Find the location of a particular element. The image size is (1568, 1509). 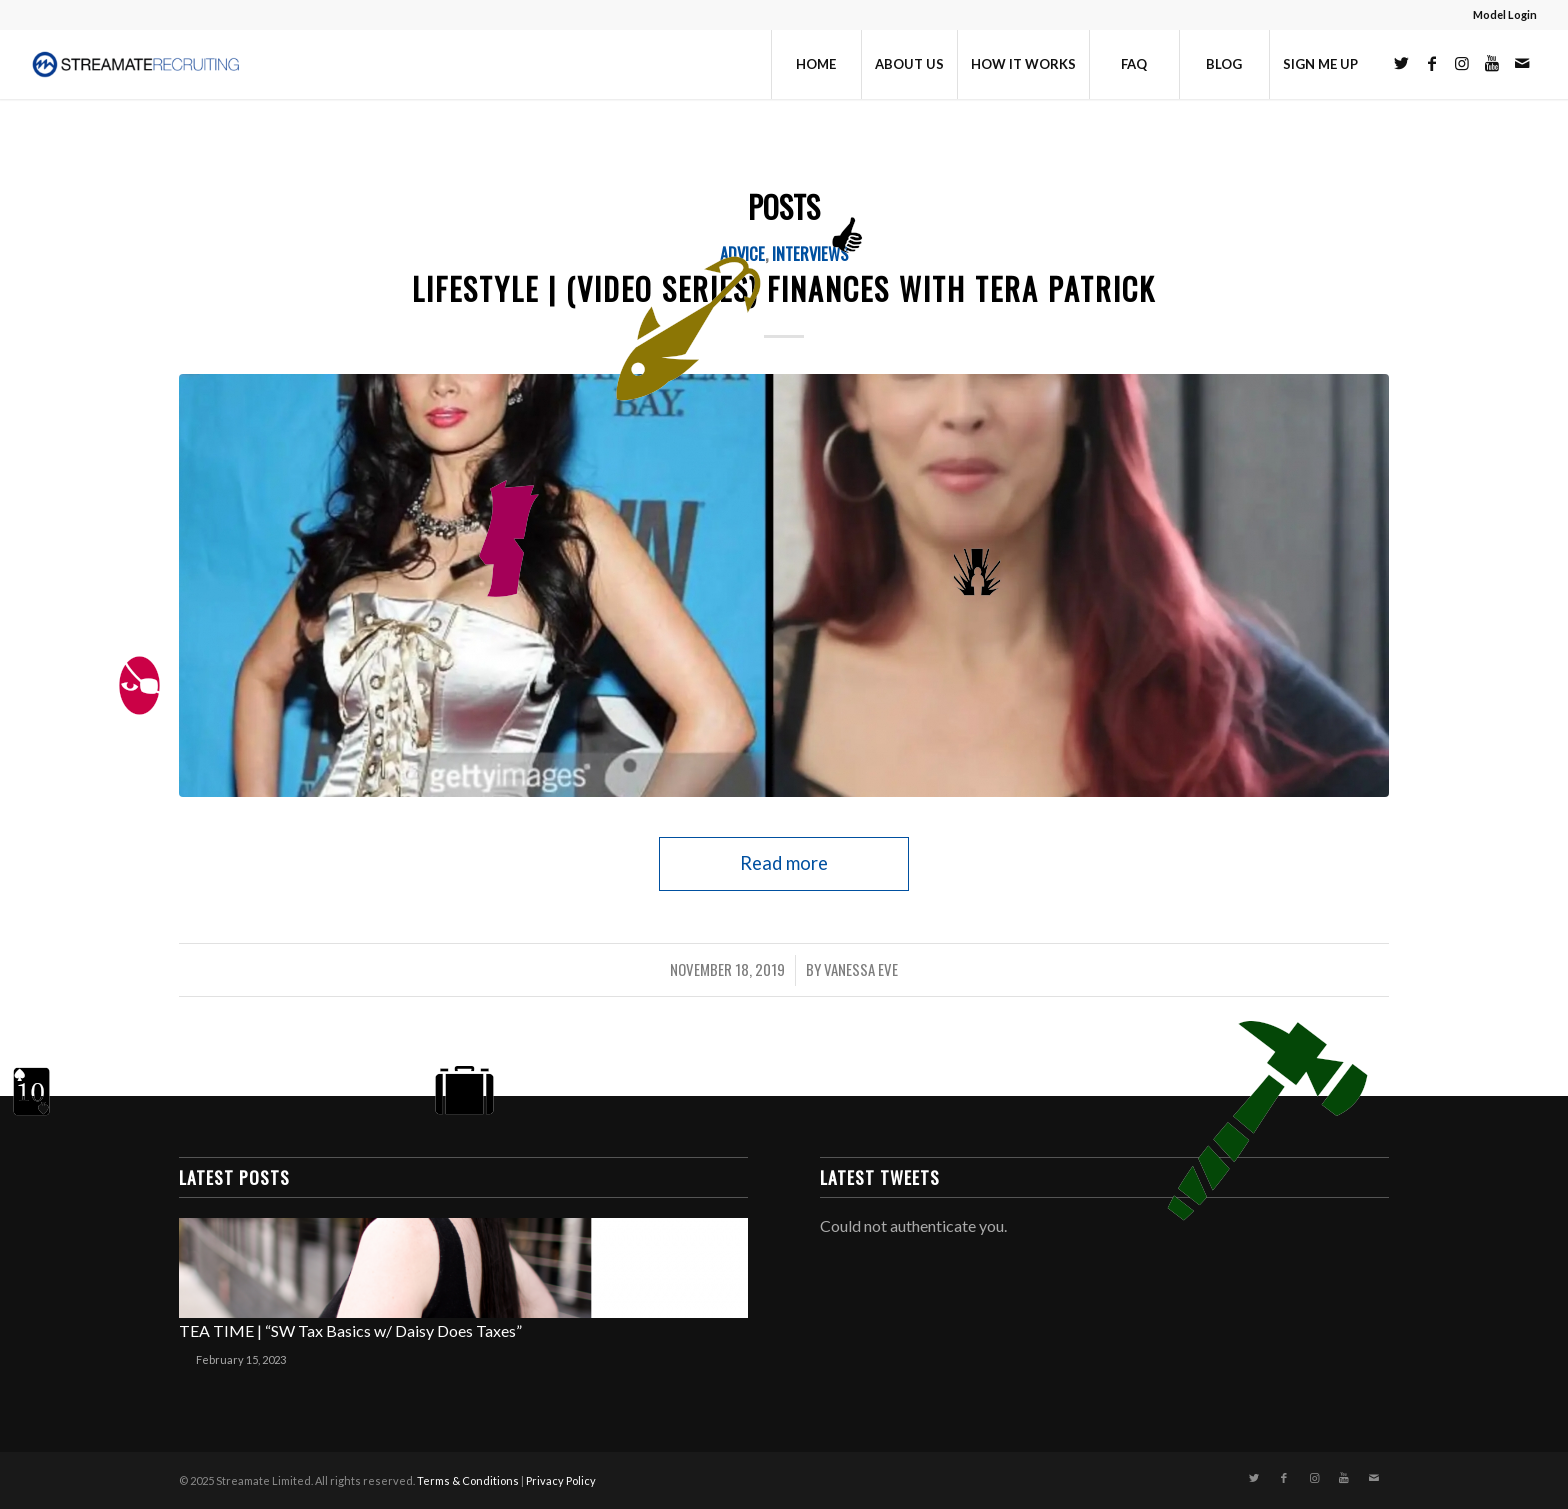

activate critical hit or deadly strike ability is located at coordinates (977, 572).